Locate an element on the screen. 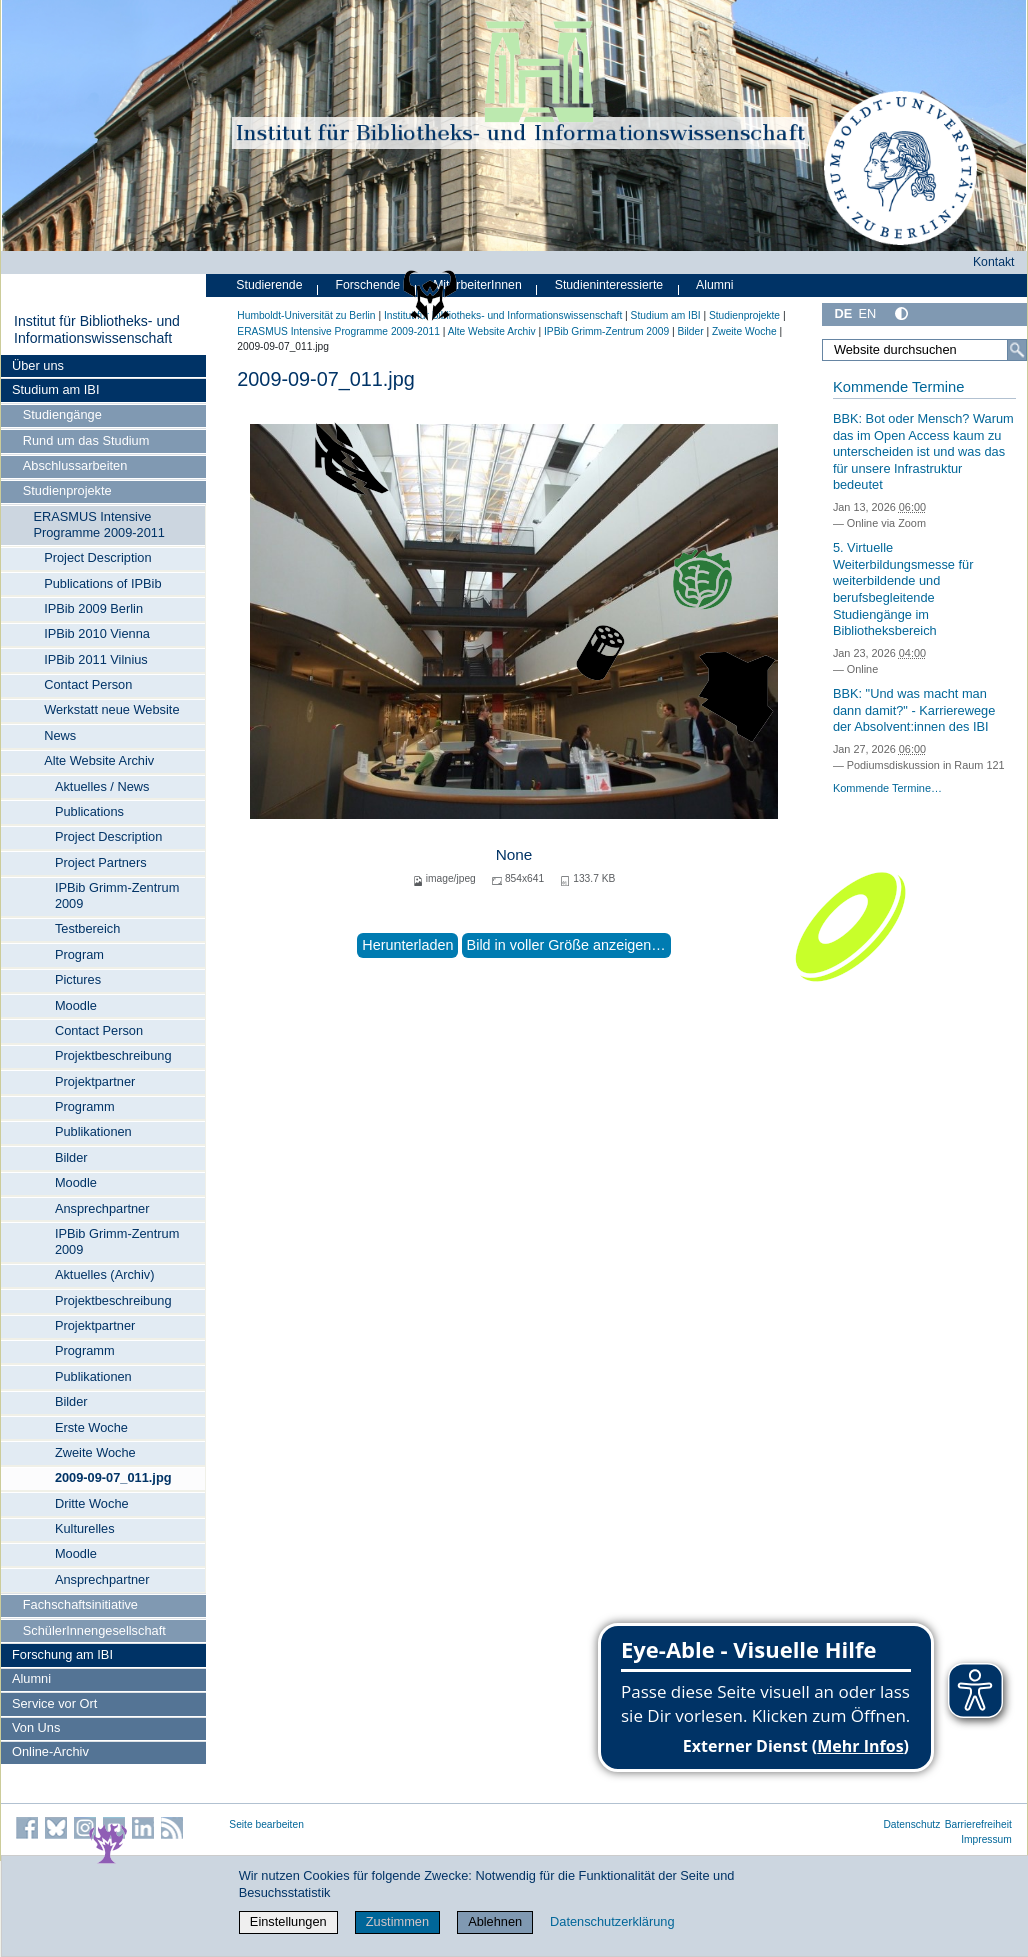 Image resolution: width=1028 pixels, height=1957 pixels. select direwolf as character or faction is located at coordinates (352, 459).